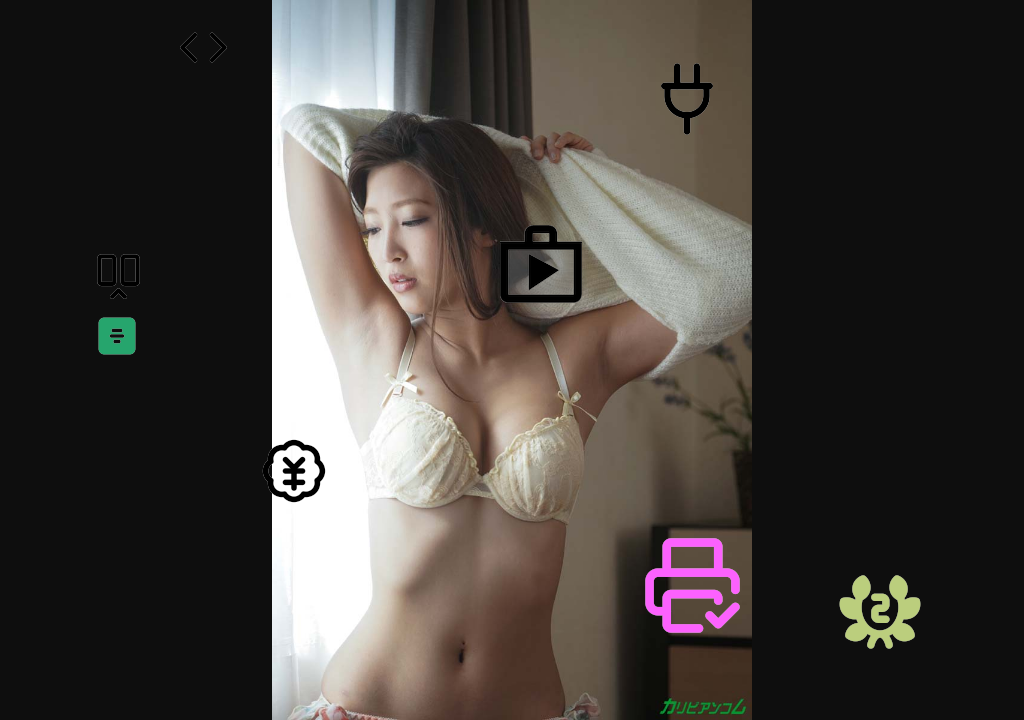  Describe the element at coordinates (880, 612) in the screenshot. I see `view achievements or awards` at that location.